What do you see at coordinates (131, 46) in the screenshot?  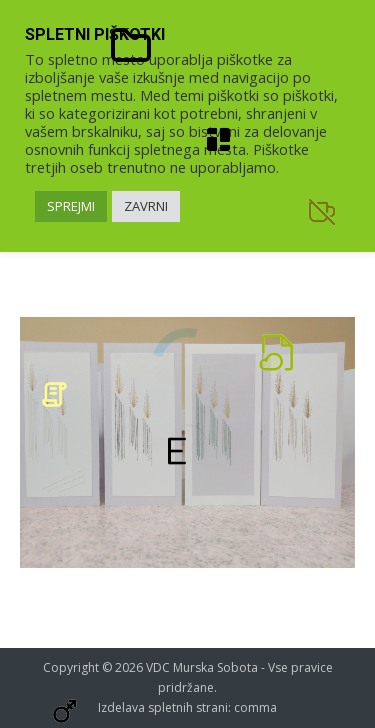 I see `open folder to view files` at bounding box center [131, 46].